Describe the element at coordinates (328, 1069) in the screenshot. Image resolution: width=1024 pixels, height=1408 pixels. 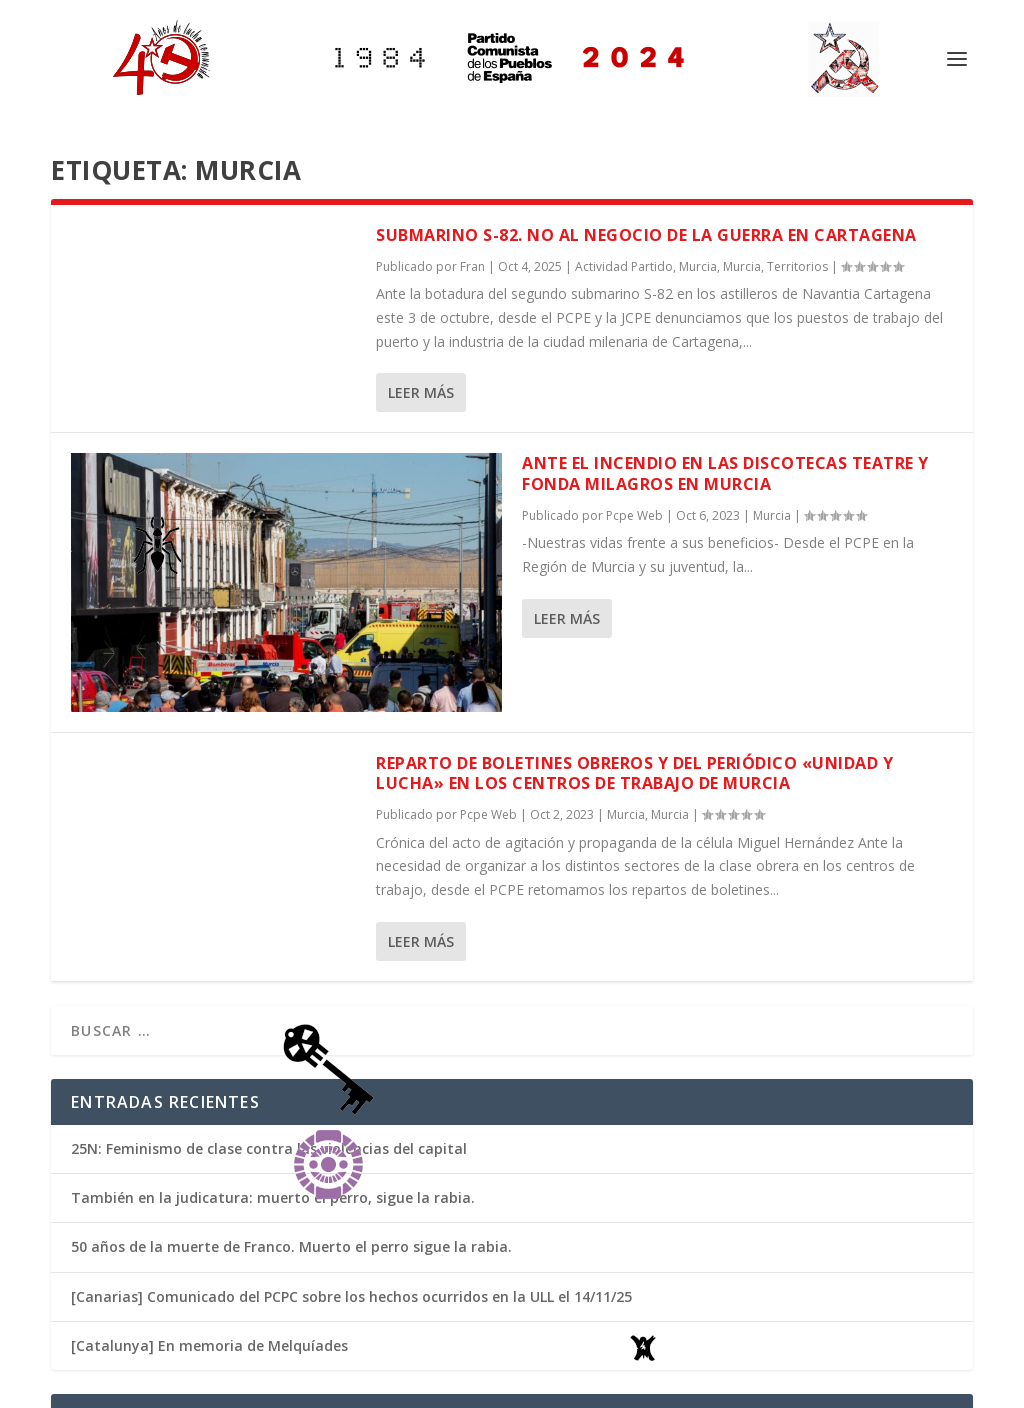
I see `access master or admin permissions` at that location.